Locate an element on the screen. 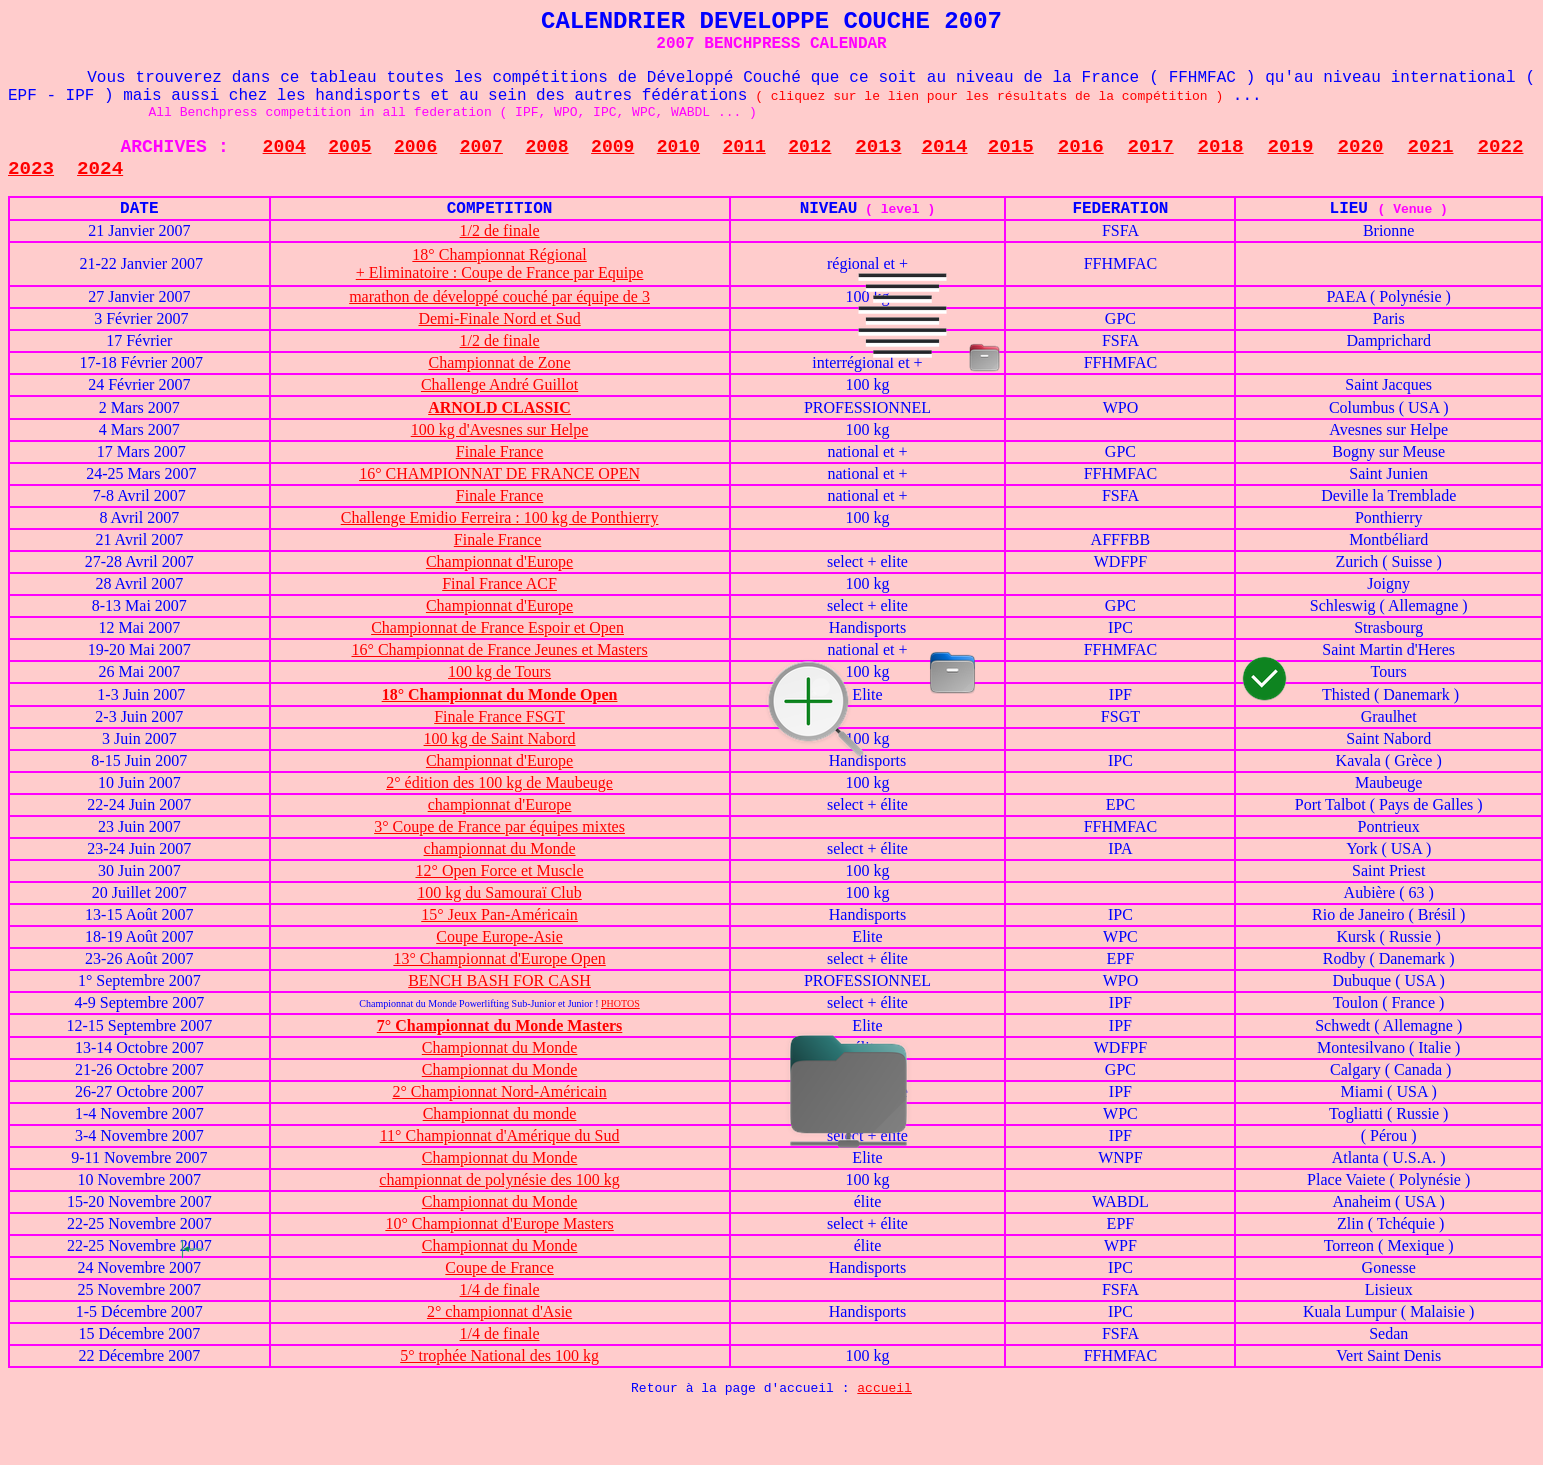 The width and height of the screenshot is (1543, 1465). indicates file has been successfully synced and shared is located at coordinates (1264, 678).